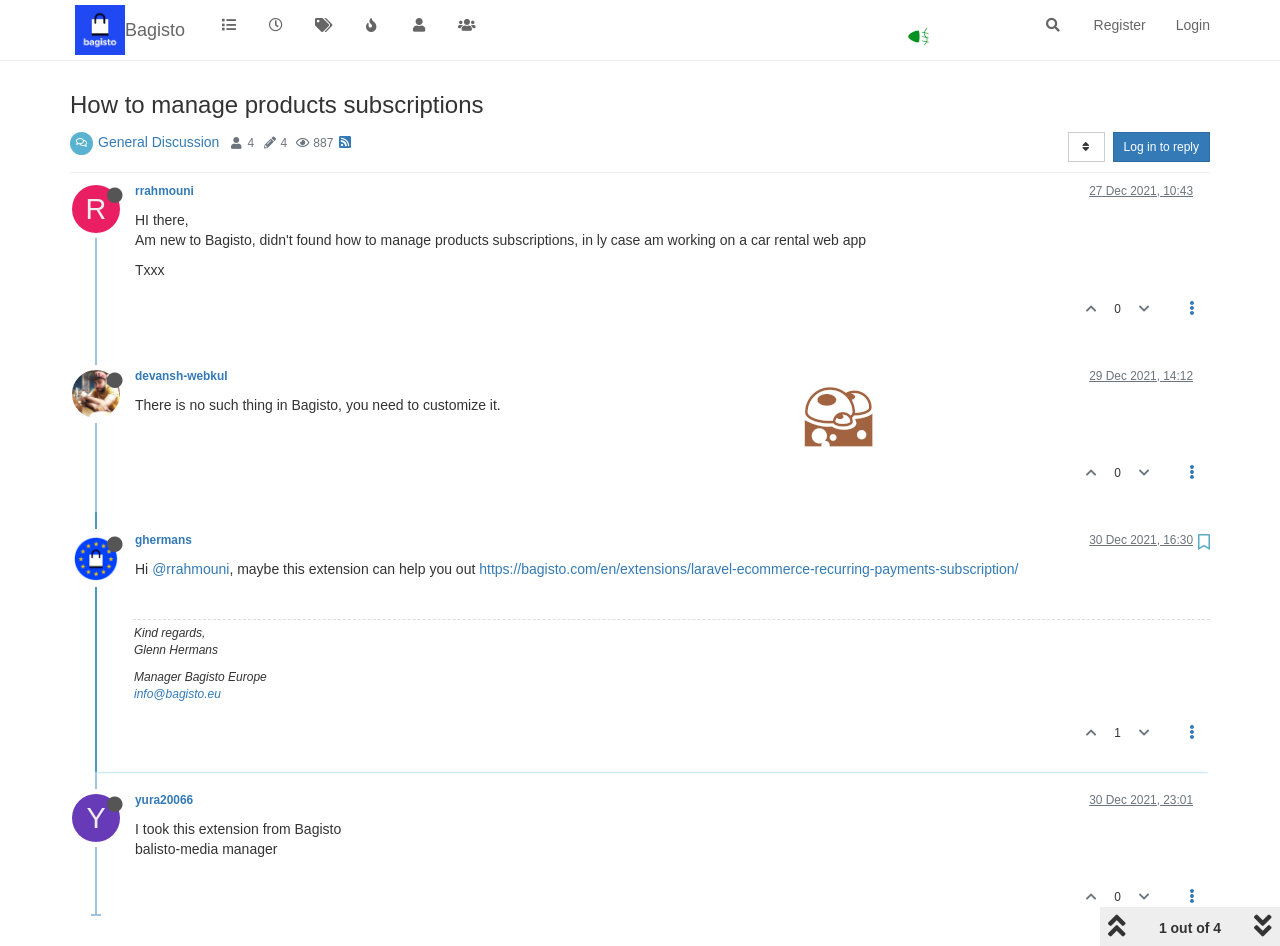  Describe the element at coordinates (918, 36) in the screenshot. I see `toggle fog lights on or off` at that location.